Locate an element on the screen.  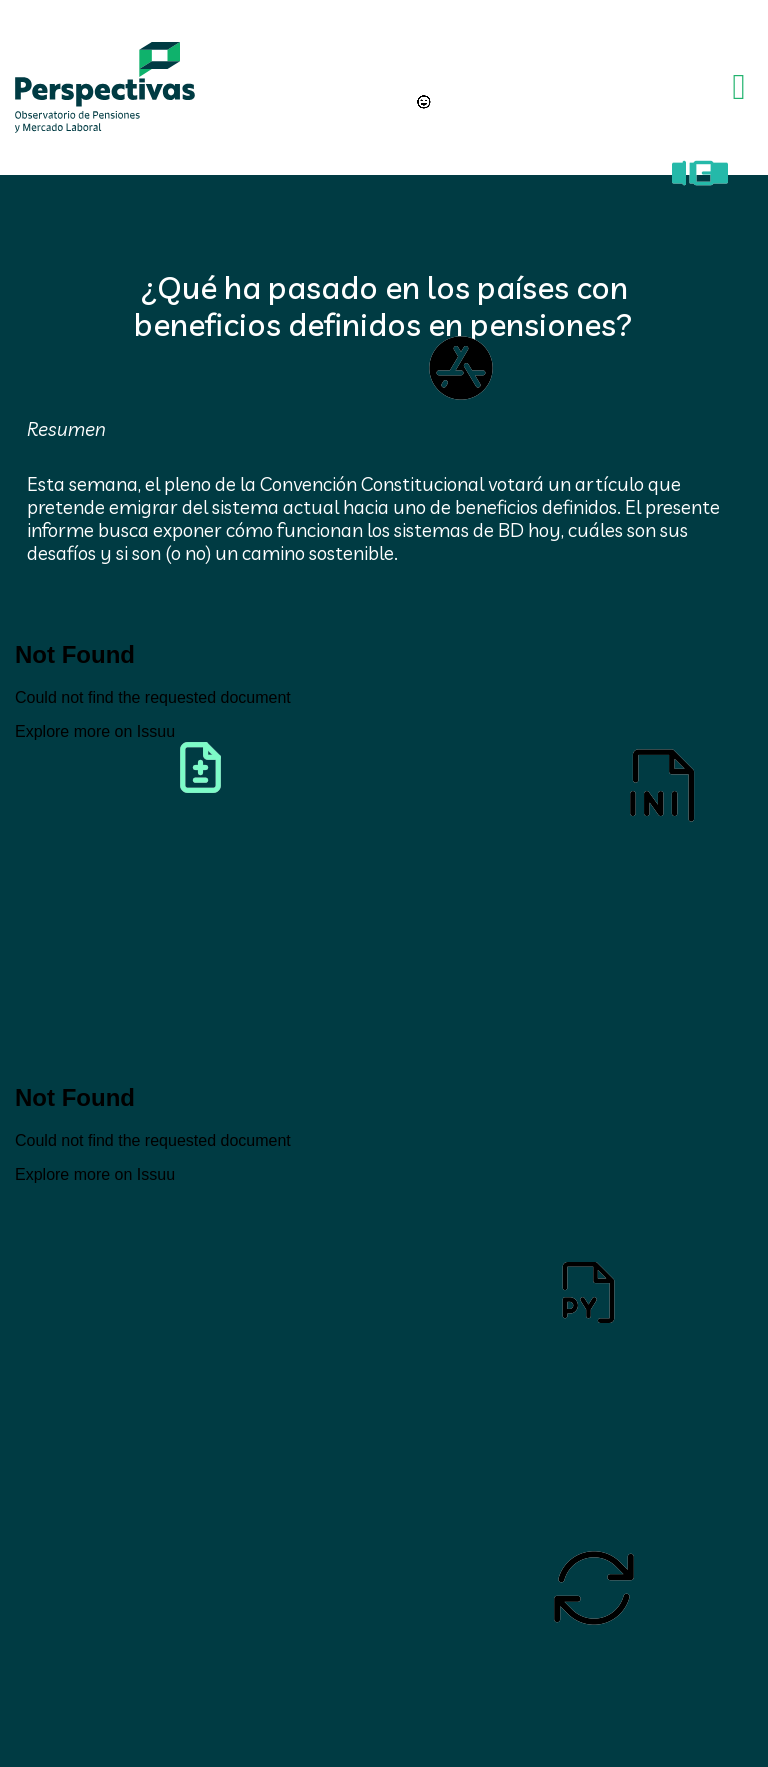
refresh or reload content is located at coordinates (594, 1588).